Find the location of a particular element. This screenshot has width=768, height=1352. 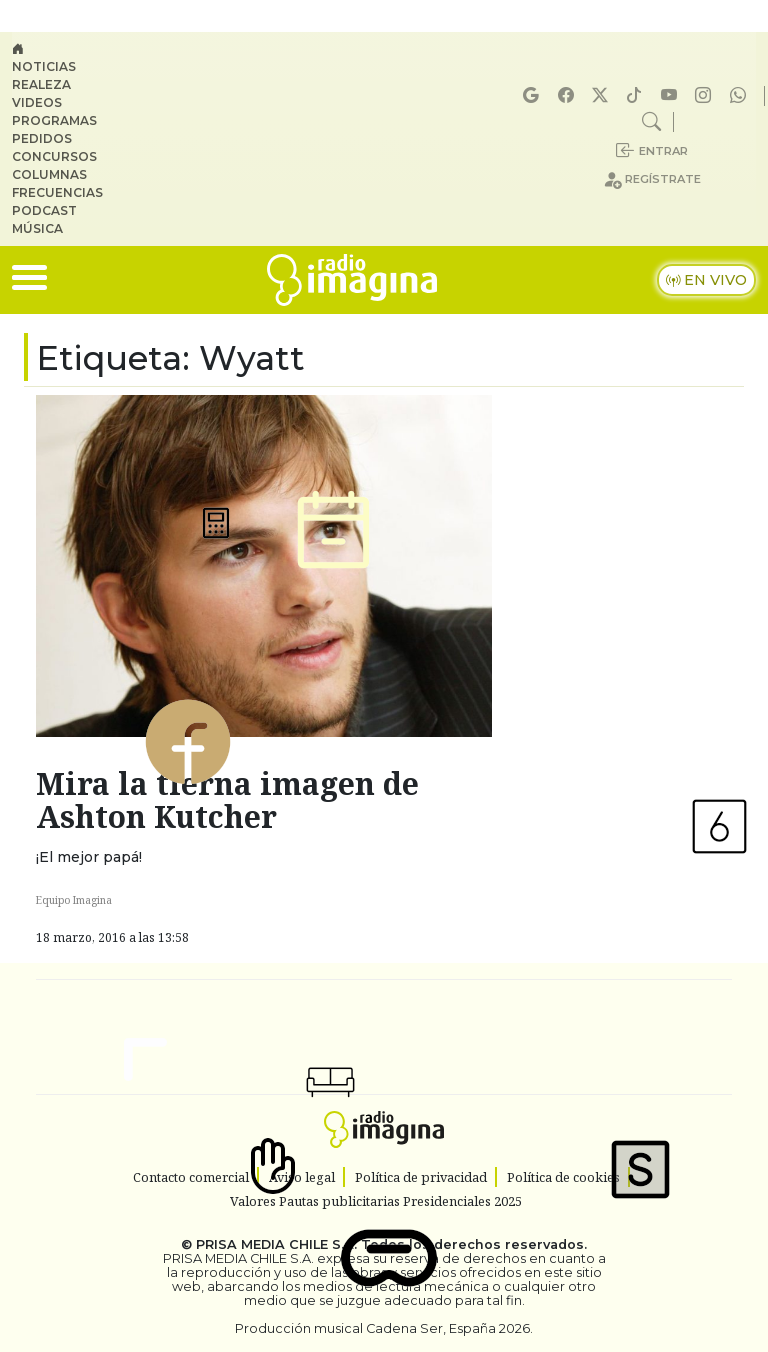

navigate to the top-left or previous section is located at coordinates (145, 1059).